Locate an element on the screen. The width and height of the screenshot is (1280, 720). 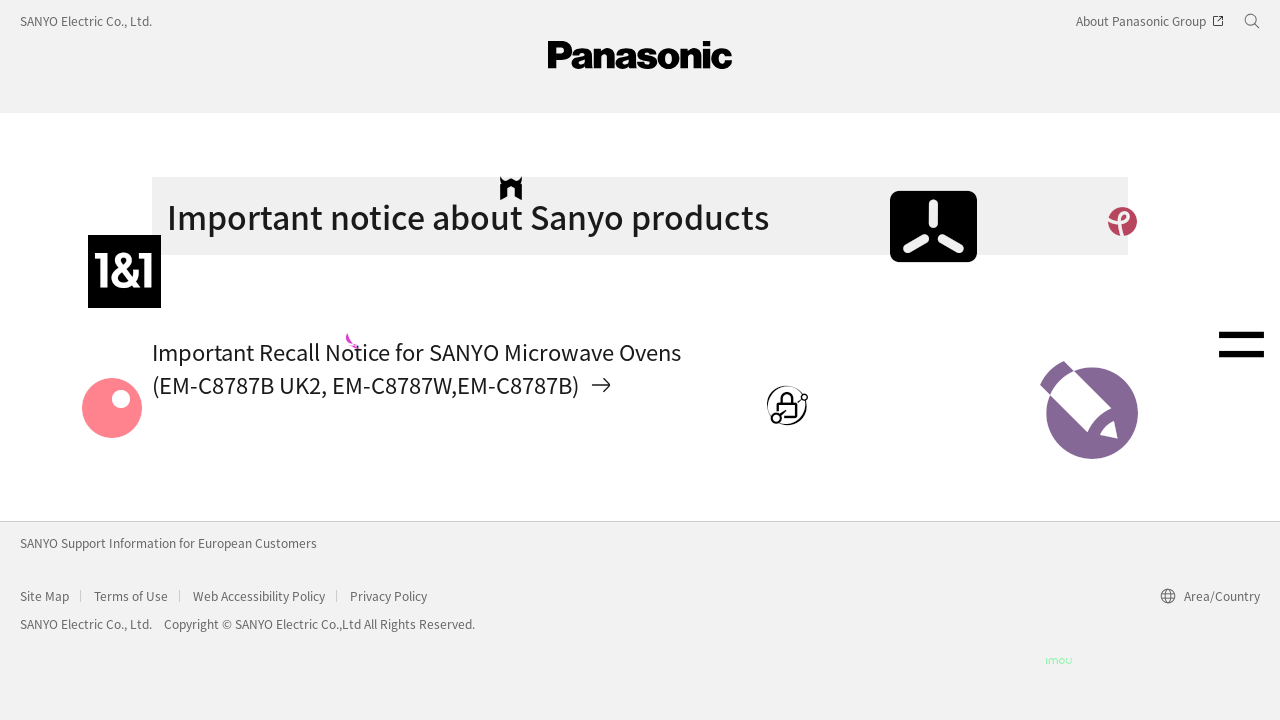
avianca airline app or website is located at coordinates (353, 341).